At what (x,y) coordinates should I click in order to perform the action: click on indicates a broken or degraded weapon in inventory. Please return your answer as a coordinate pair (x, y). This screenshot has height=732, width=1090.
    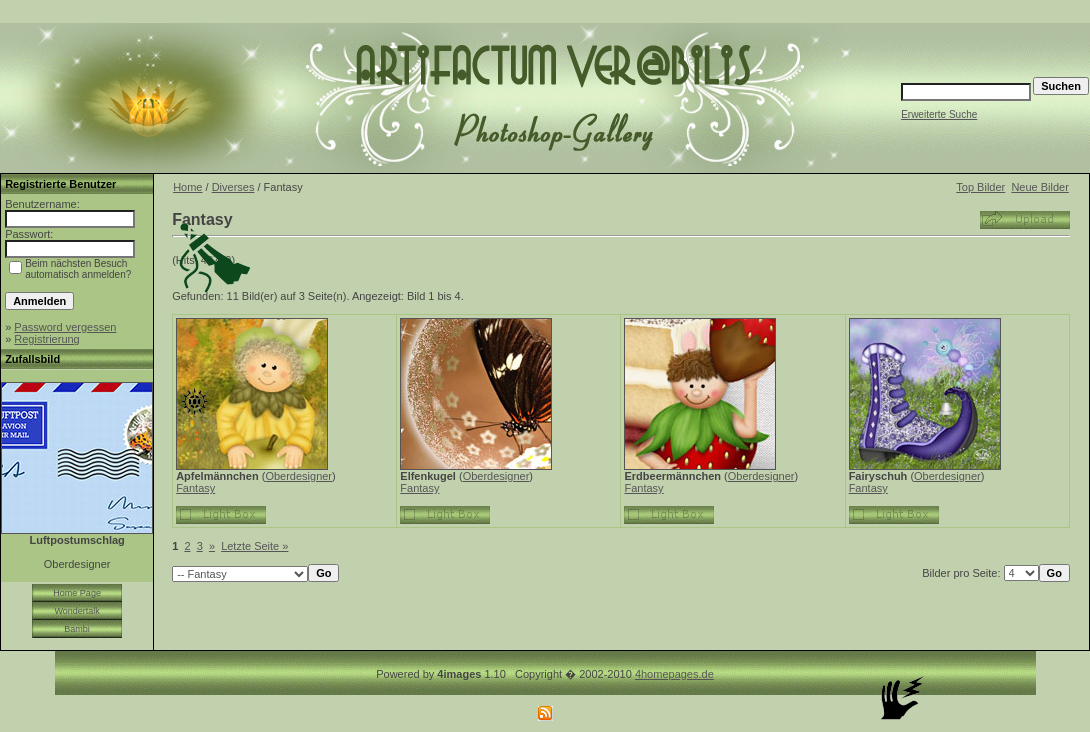
    Looking at the image, I should click on (215, 258).